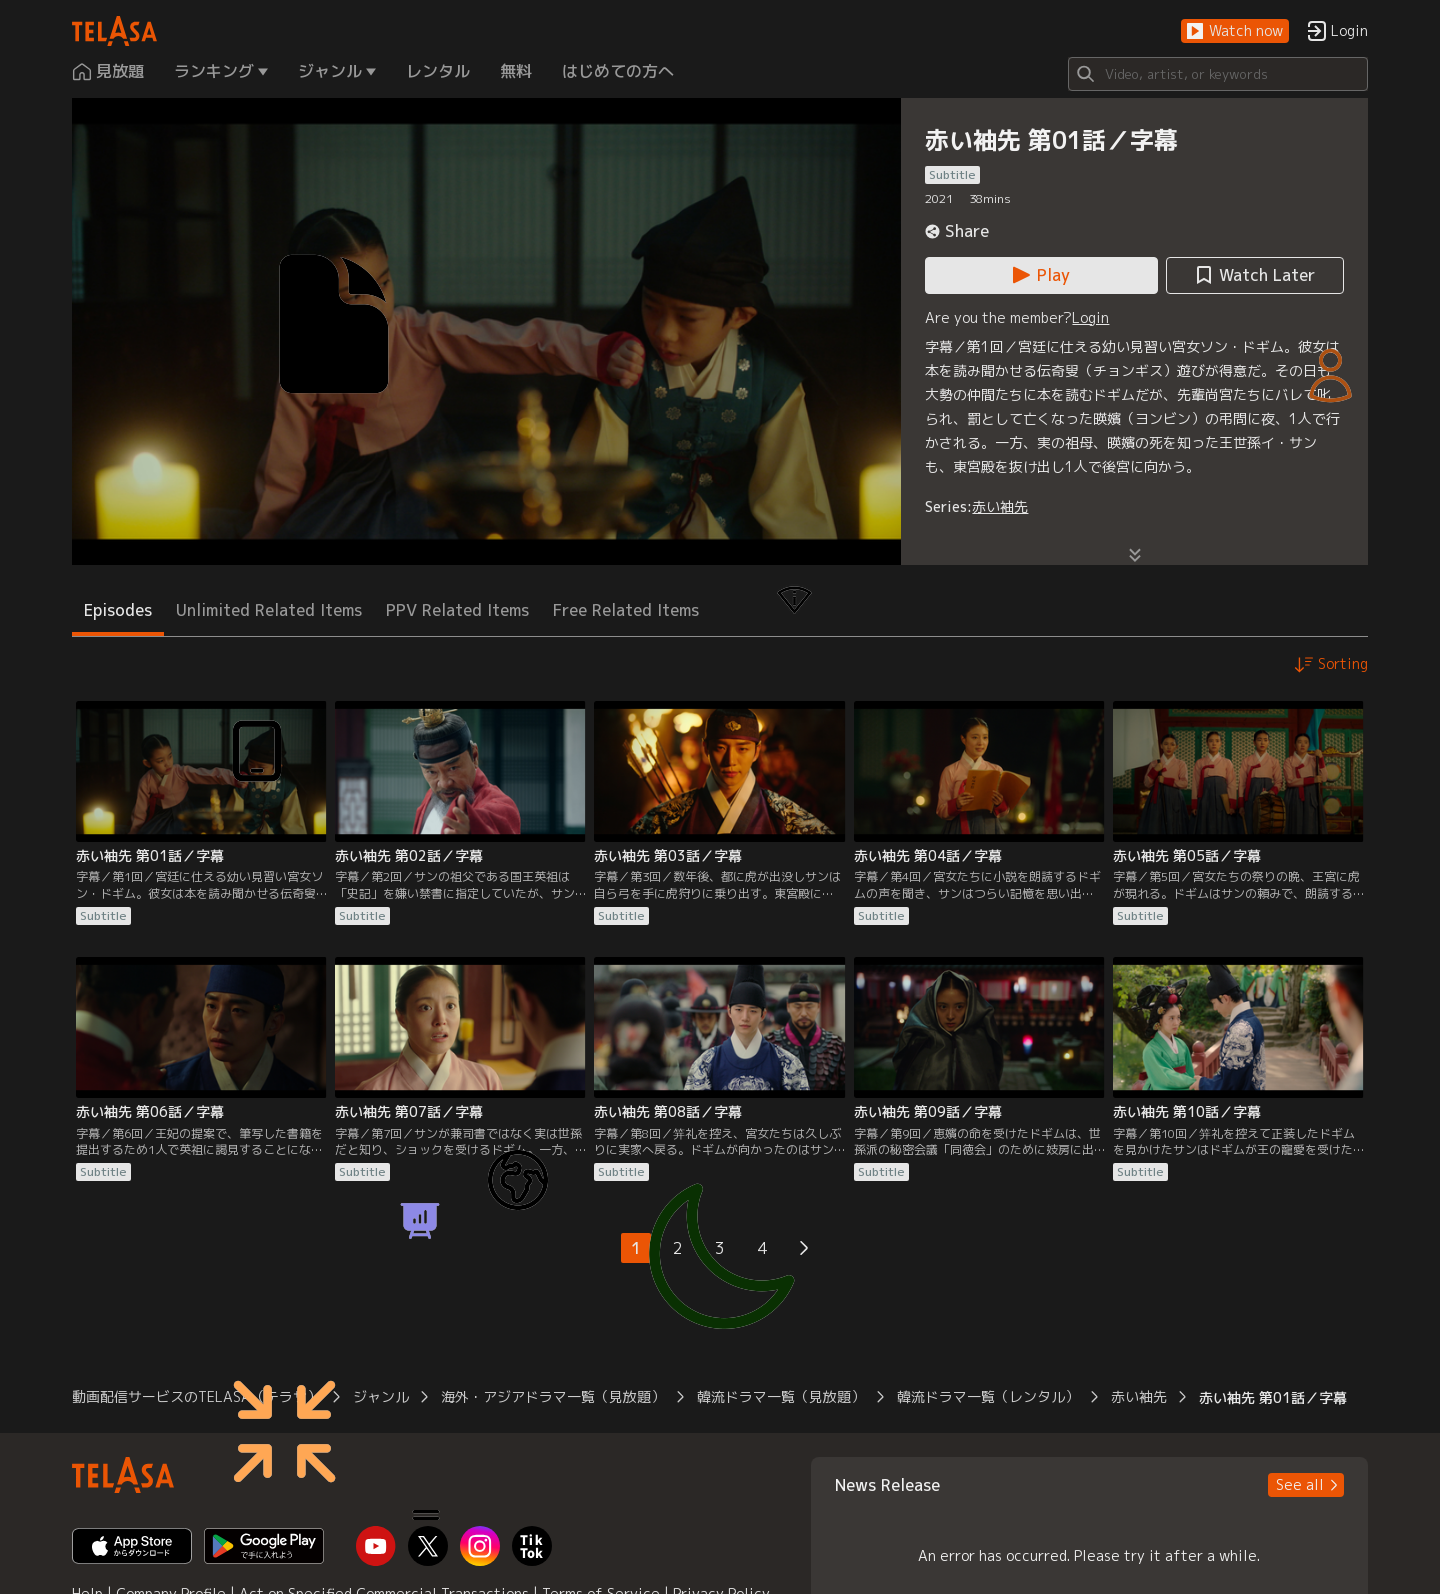 This screenshot has height=1594, width=1440. Describe the element at coordinates (334, 324) in the screenshot. I see `view document or file` at that location.